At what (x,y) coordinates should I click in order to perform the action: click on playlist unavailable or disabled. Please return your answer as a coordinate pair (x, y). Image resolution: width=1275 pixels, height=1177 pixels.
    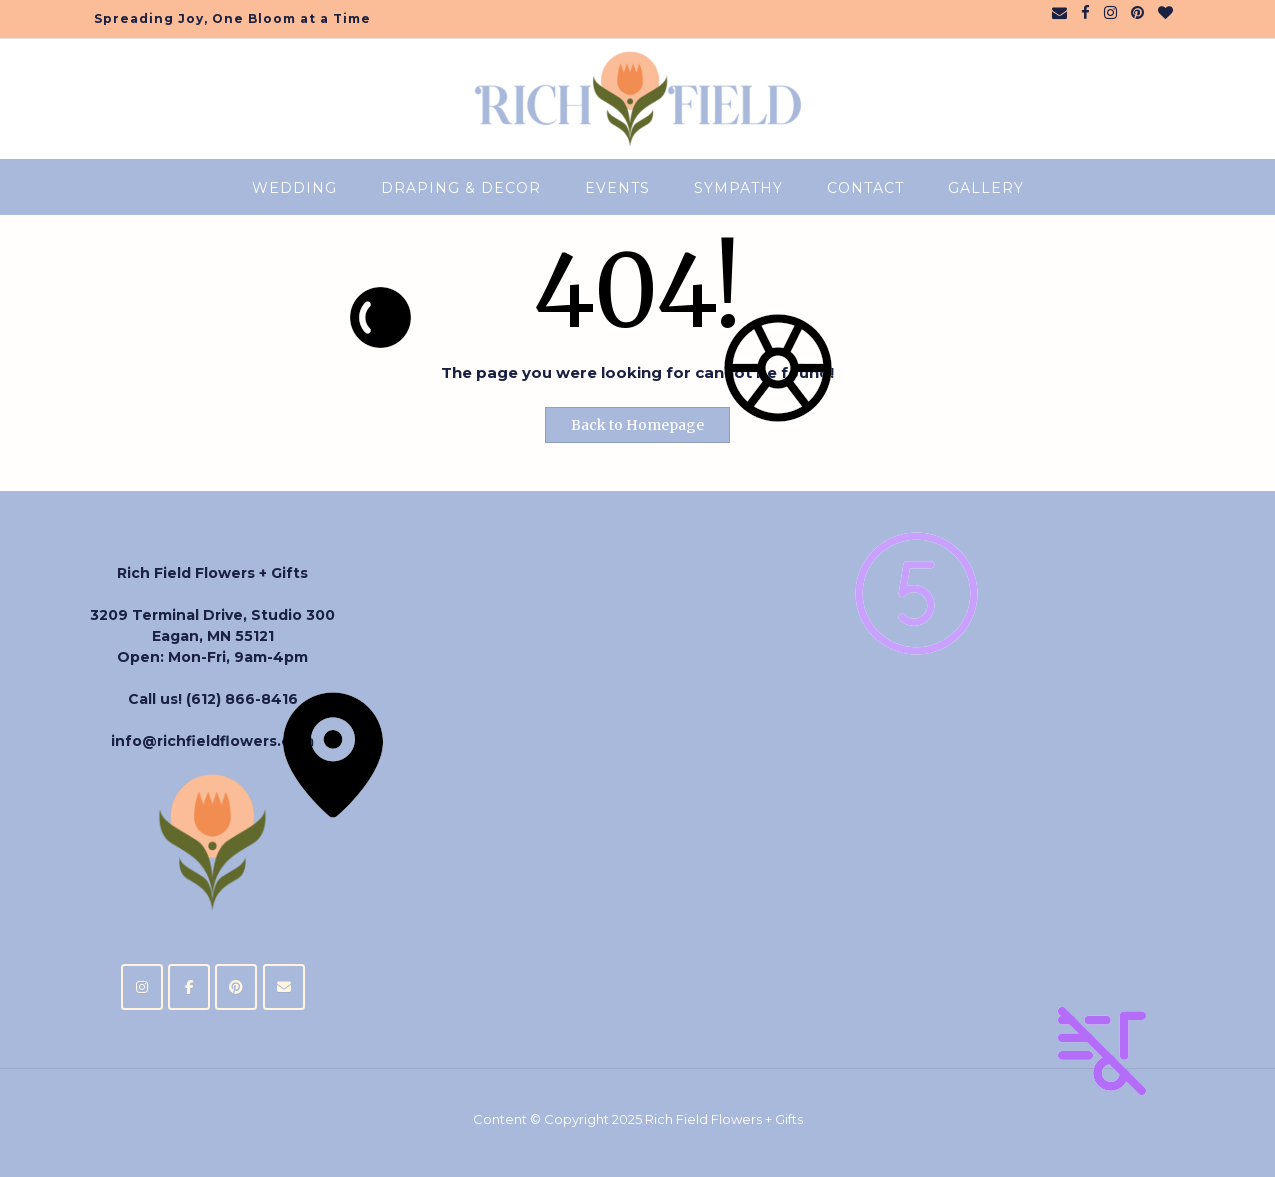
    Looking at the image, I should click on (1102, 1051).